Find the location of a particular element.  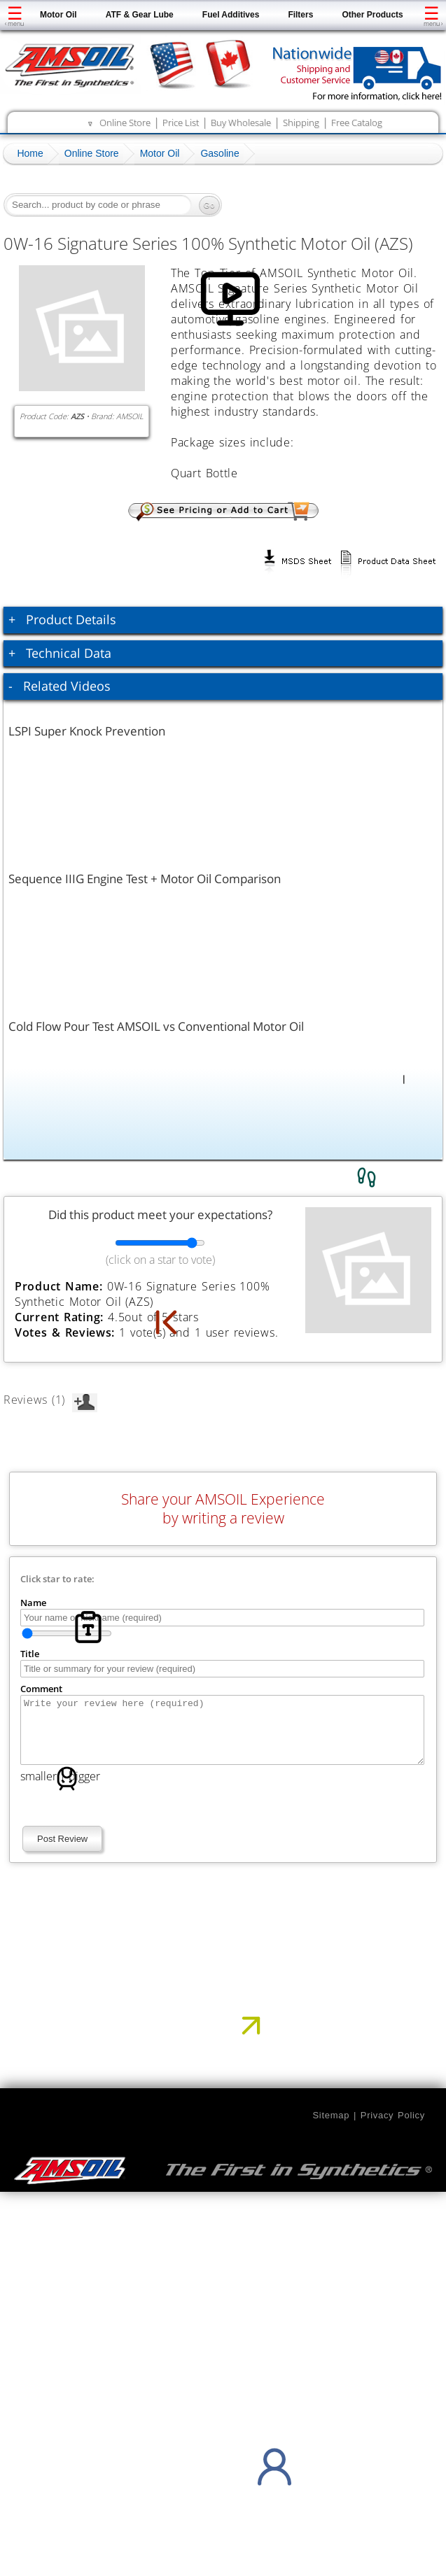

indicates a count of one is located at coordinates (407, 1079).